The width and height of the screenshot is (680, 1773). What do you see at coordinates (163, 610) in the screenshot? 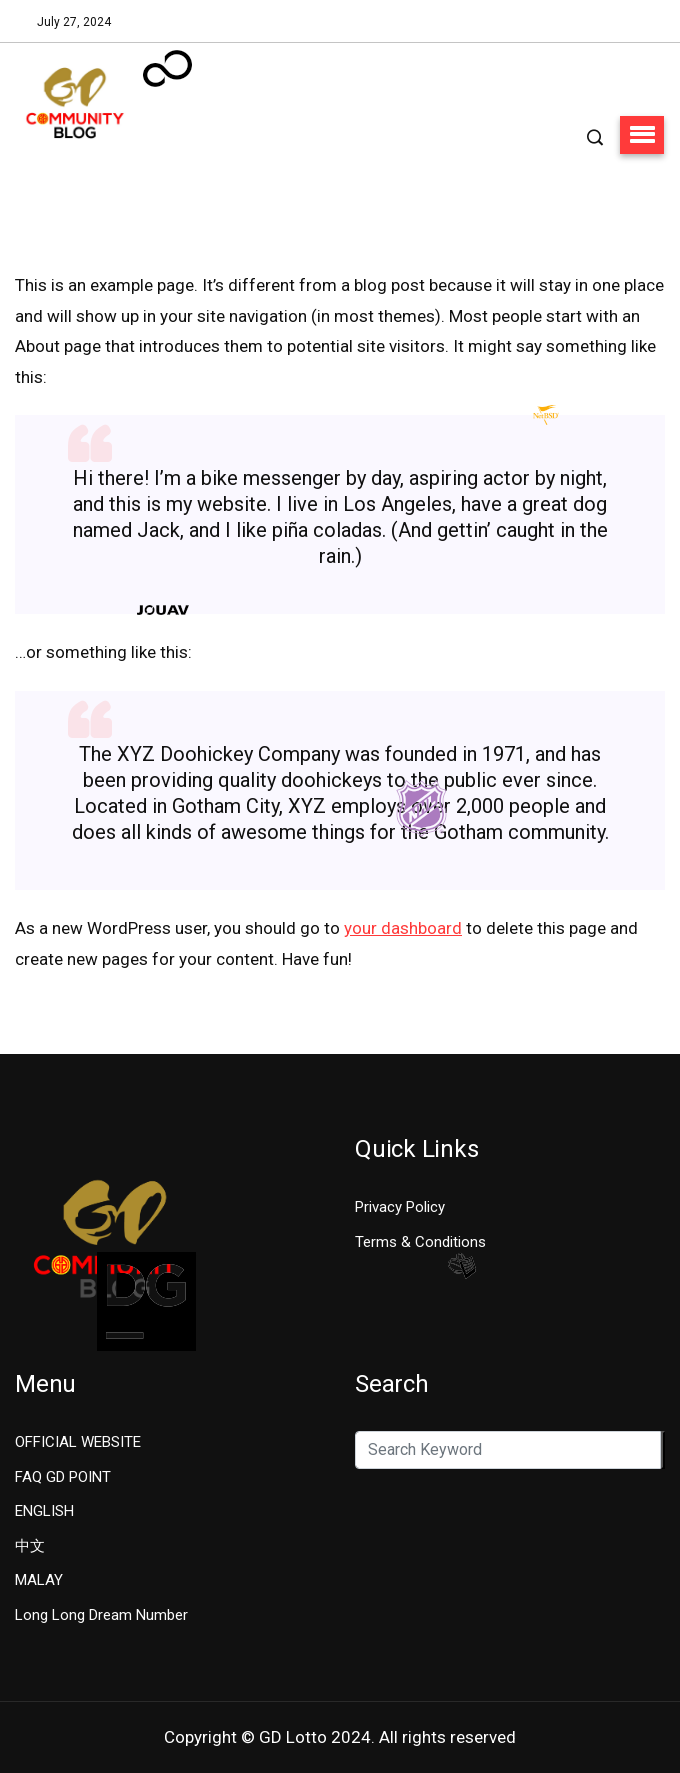
I see `jouav company logo` at bounding box center [163, 610].